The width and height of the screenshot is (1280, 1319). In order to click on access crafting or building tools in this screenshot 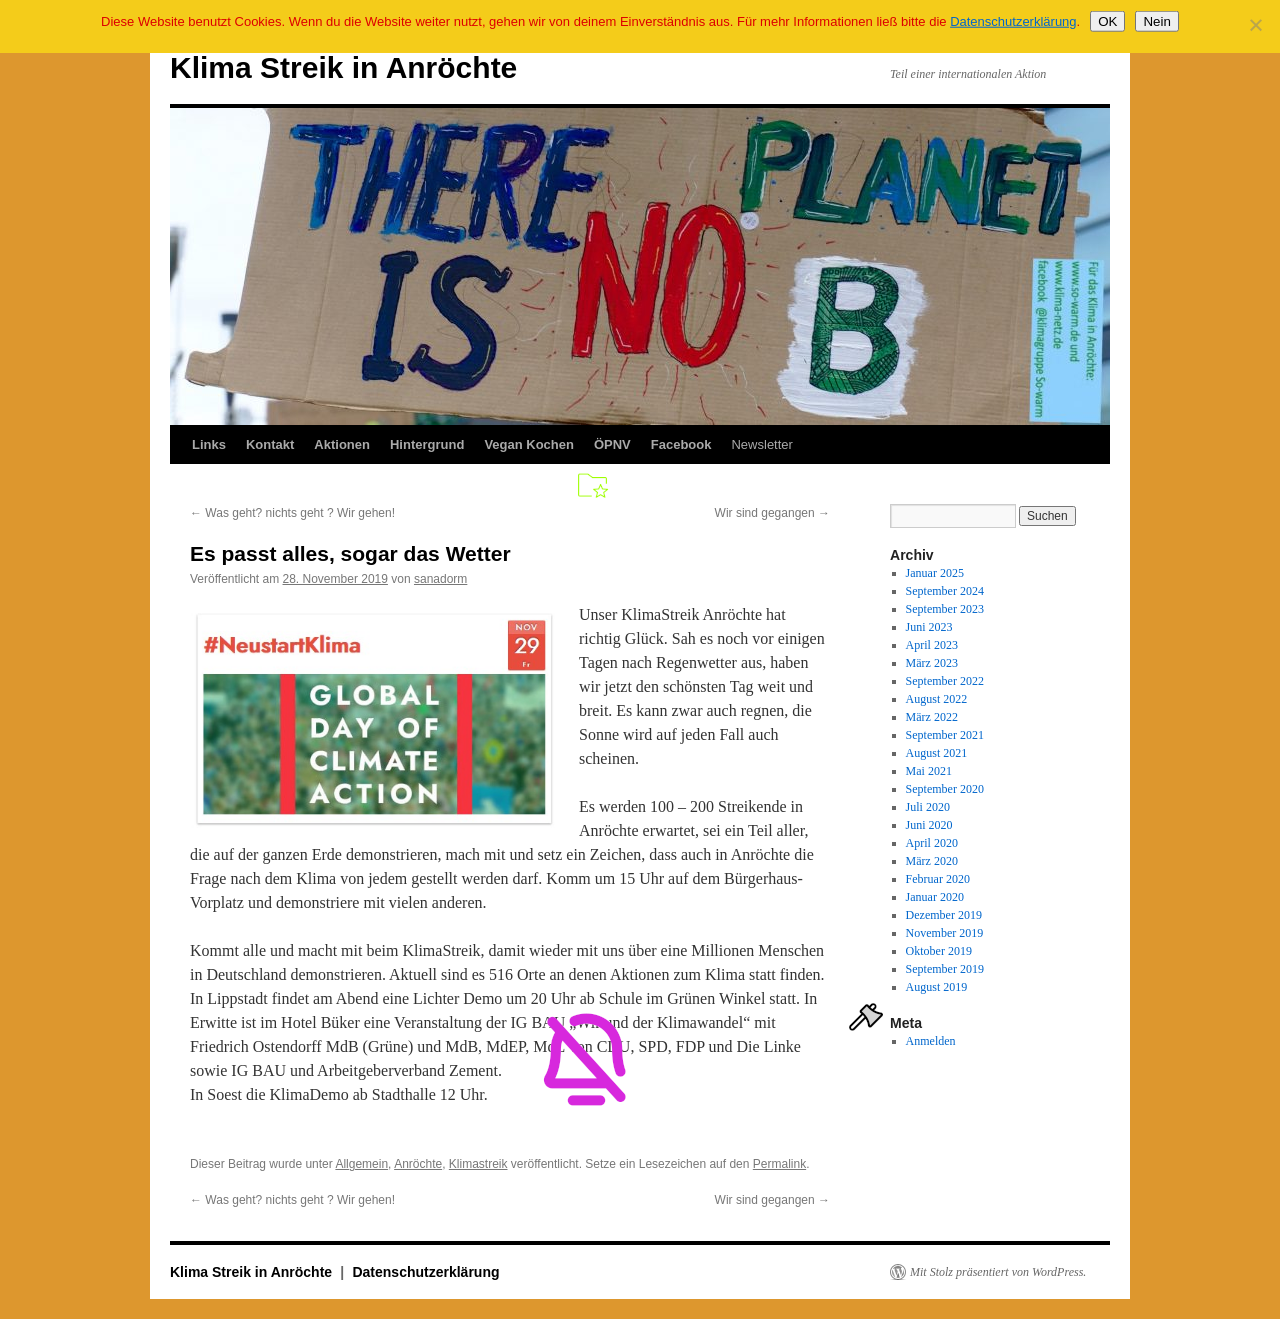, I will do `click(866, 1018)`.